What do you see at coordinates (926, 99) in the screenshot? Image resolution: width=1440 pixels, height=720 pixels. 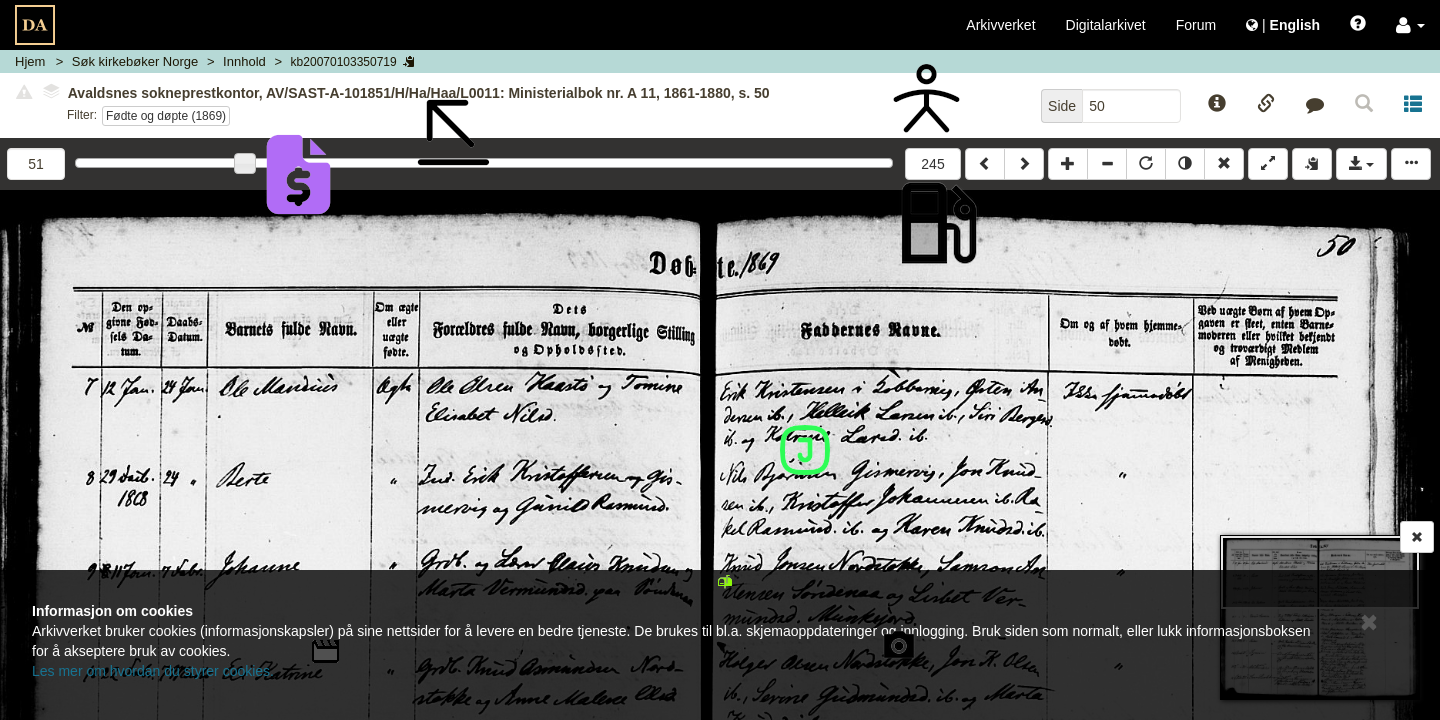 I see `view user profile` at bounding box center [926, 99].